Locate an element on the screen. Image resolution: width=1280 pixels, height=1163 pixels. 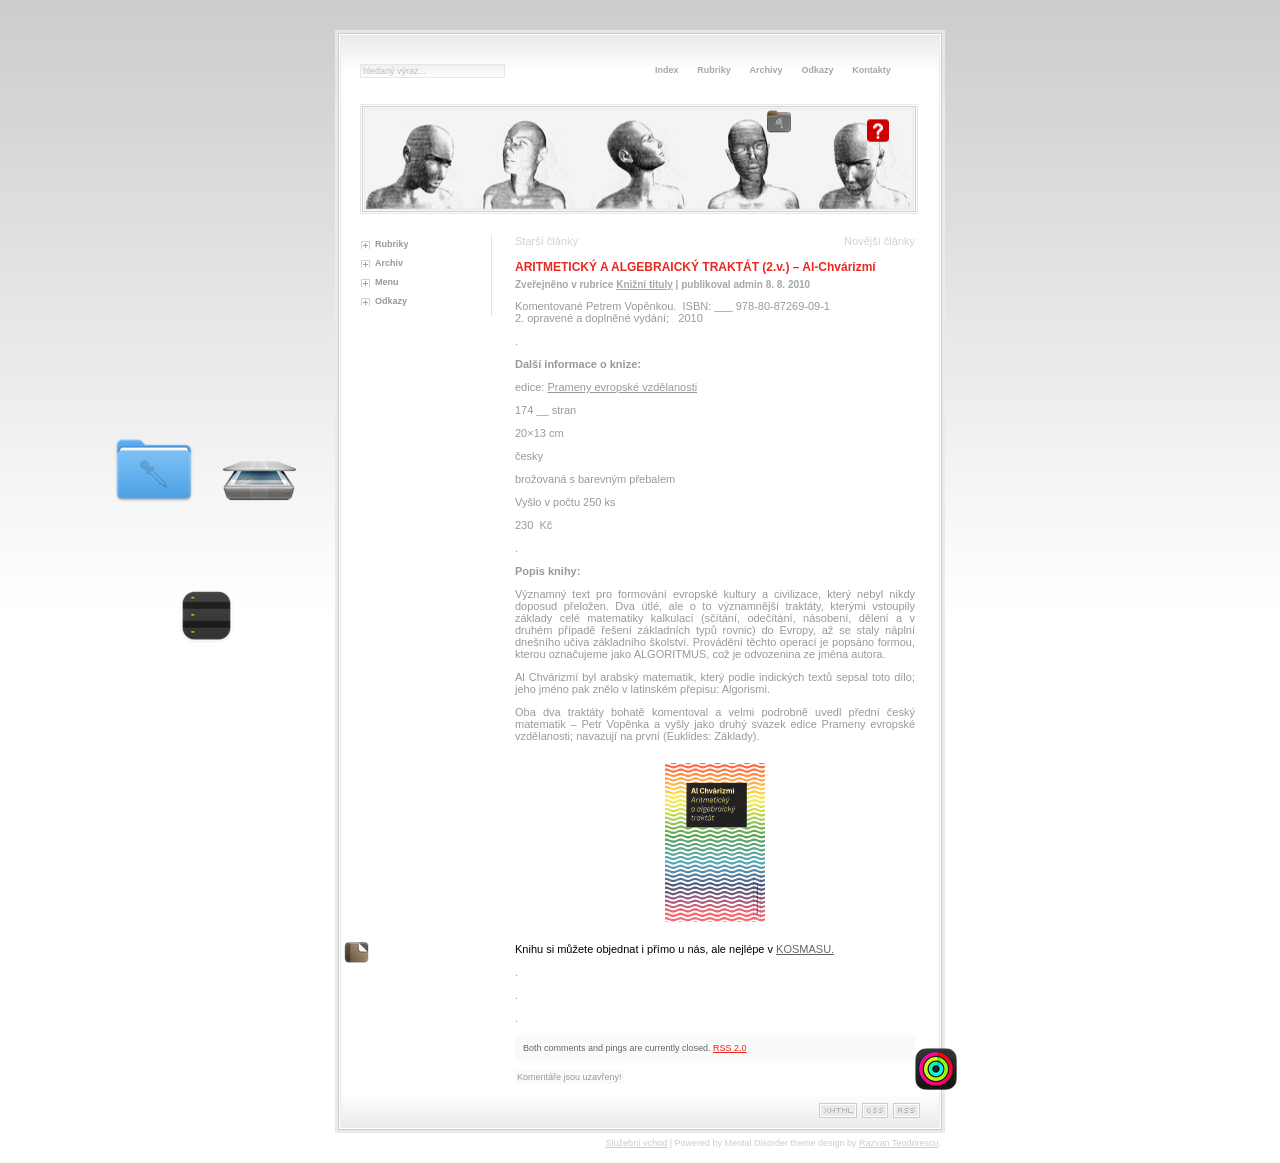
folder containing color picker or eyedropper tool assets is located at coordinates (154, 469).